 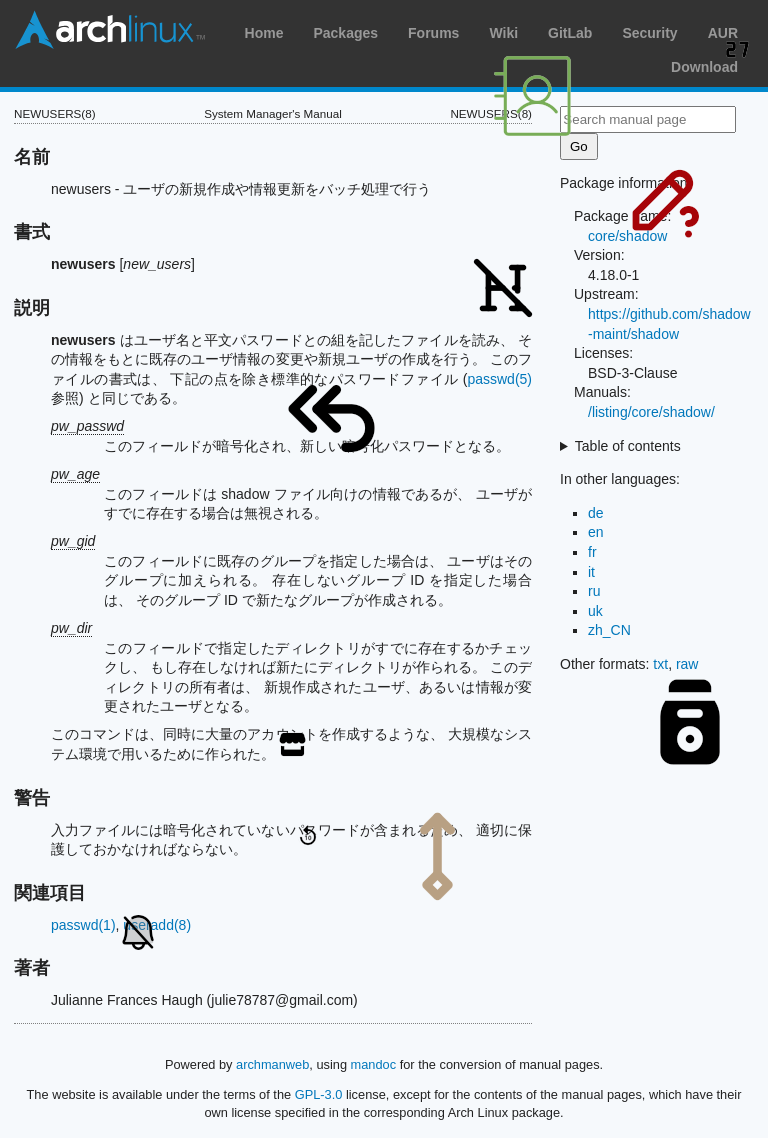 I want to click on edit help or writing assistance, so click(x=664, y=199).